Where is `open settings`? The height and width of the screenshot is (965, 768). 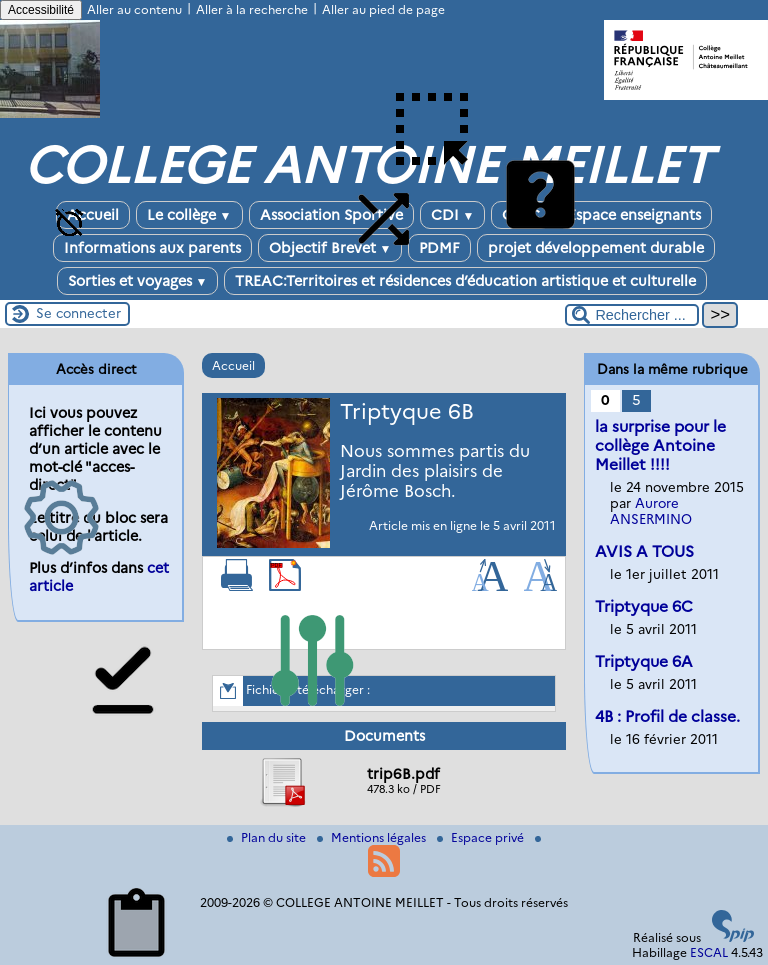
open settings is located at coordinates (61, 517).